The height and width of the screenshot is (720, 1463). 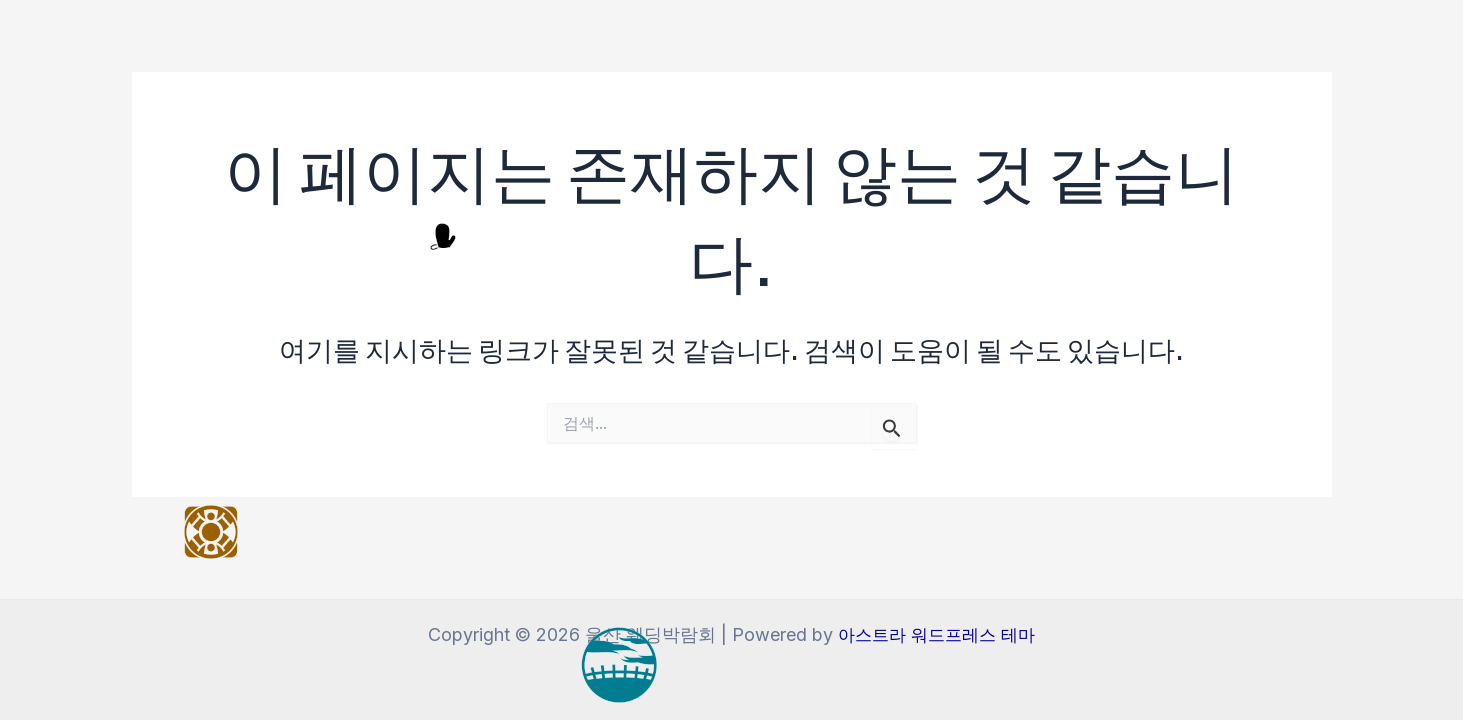 I want to click on access cooking or recipe features, so click(x=443, y=236).